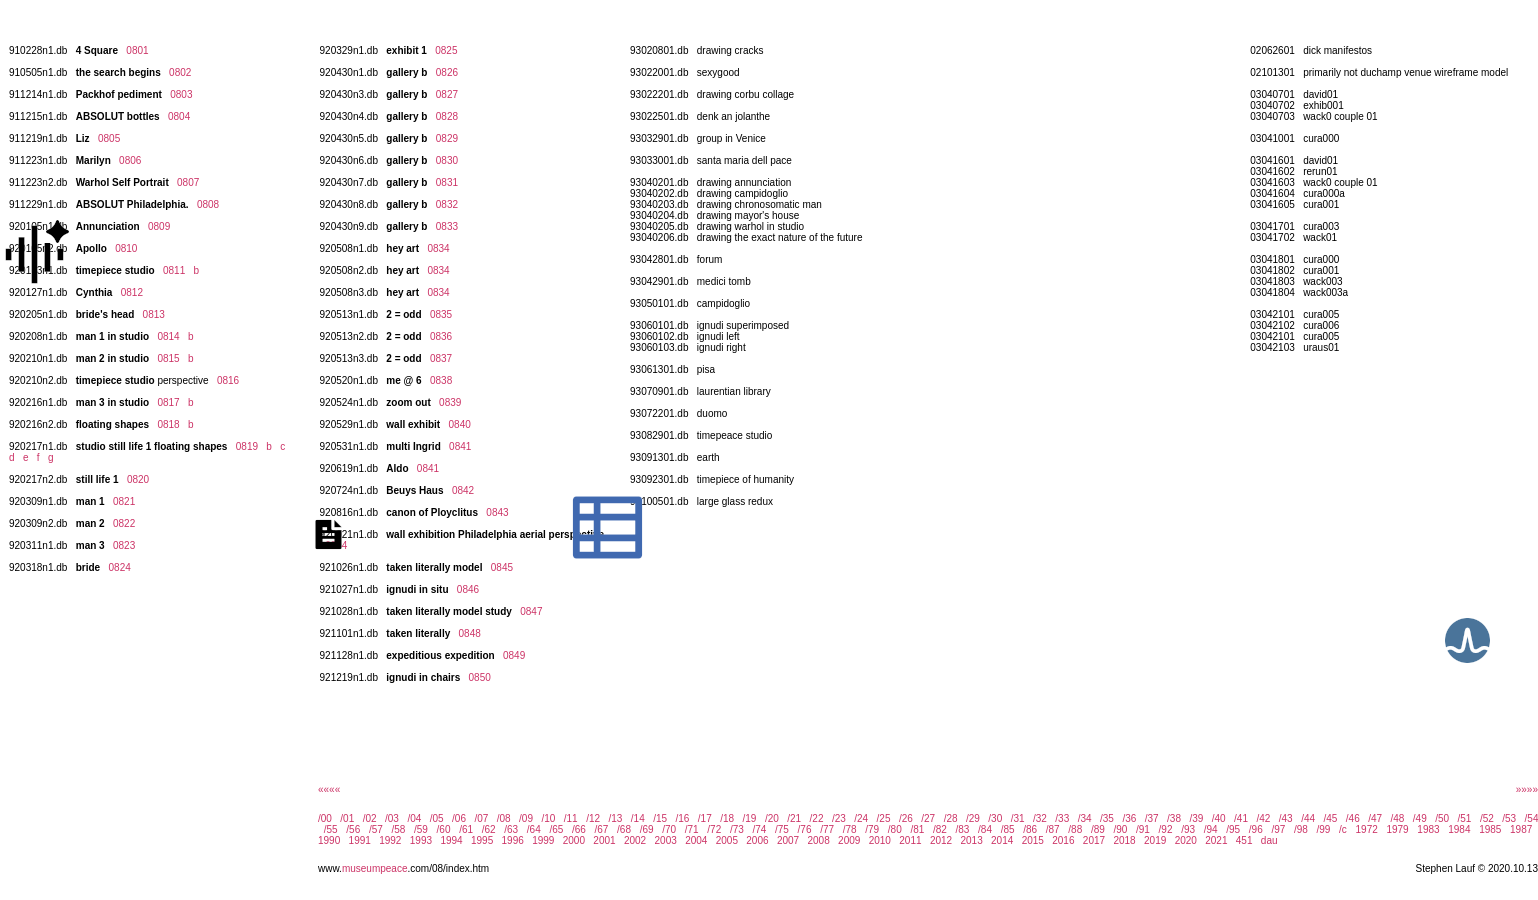 The width and height of the screenshot is (1538, 900). I want to click on switch to table view, so click(607, 527).